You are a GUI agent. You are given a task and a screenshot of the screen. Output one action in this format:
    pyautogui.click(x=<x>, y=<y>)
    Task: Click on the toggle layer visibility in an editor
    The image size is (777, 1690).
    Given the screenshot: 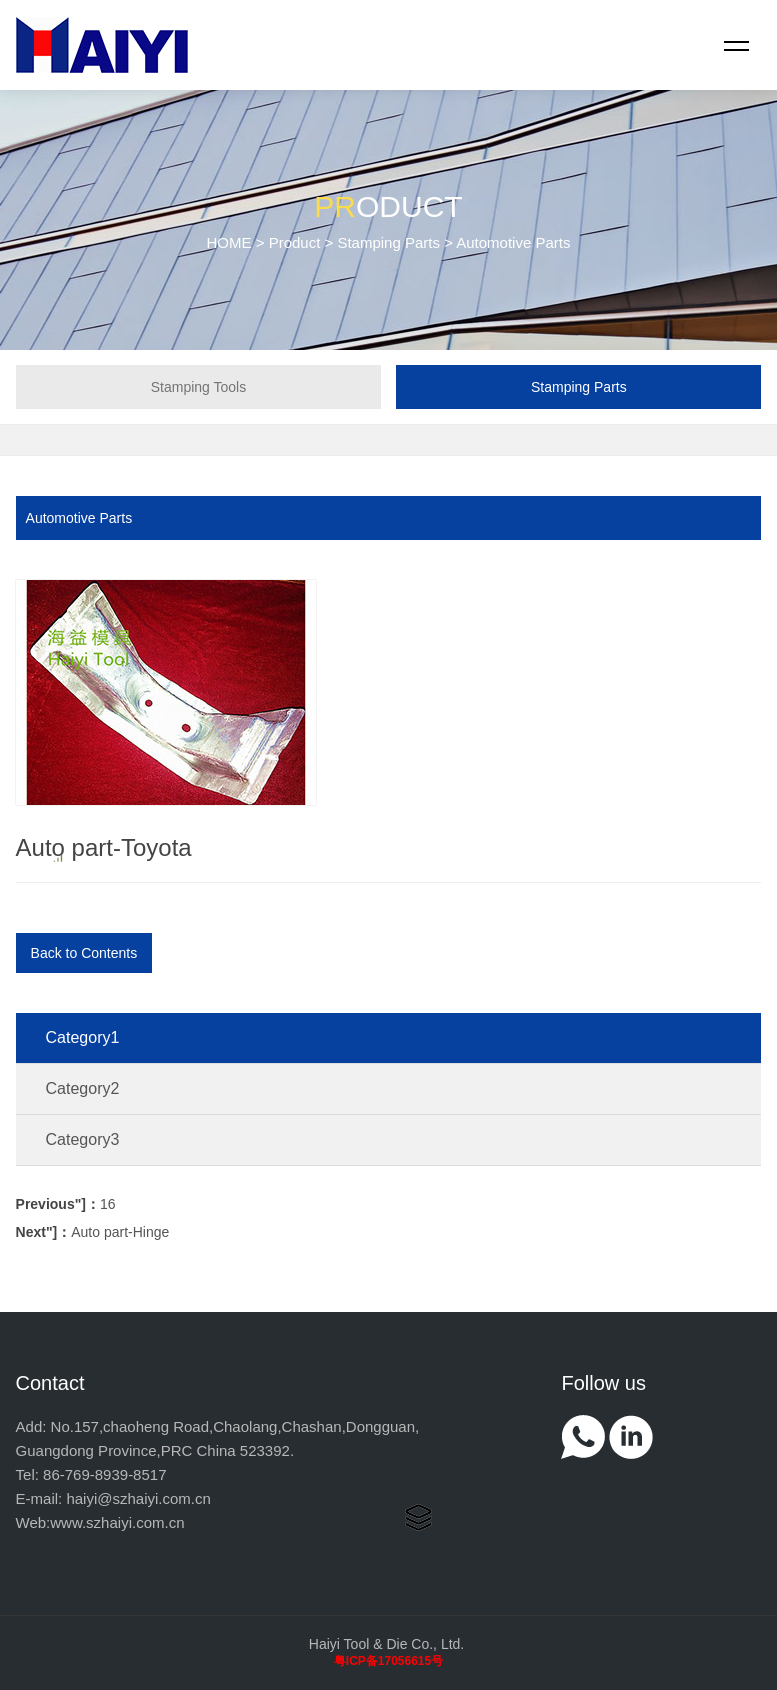 What is the action you would take?
    pyautogui.click(x=418, y=1517)
    